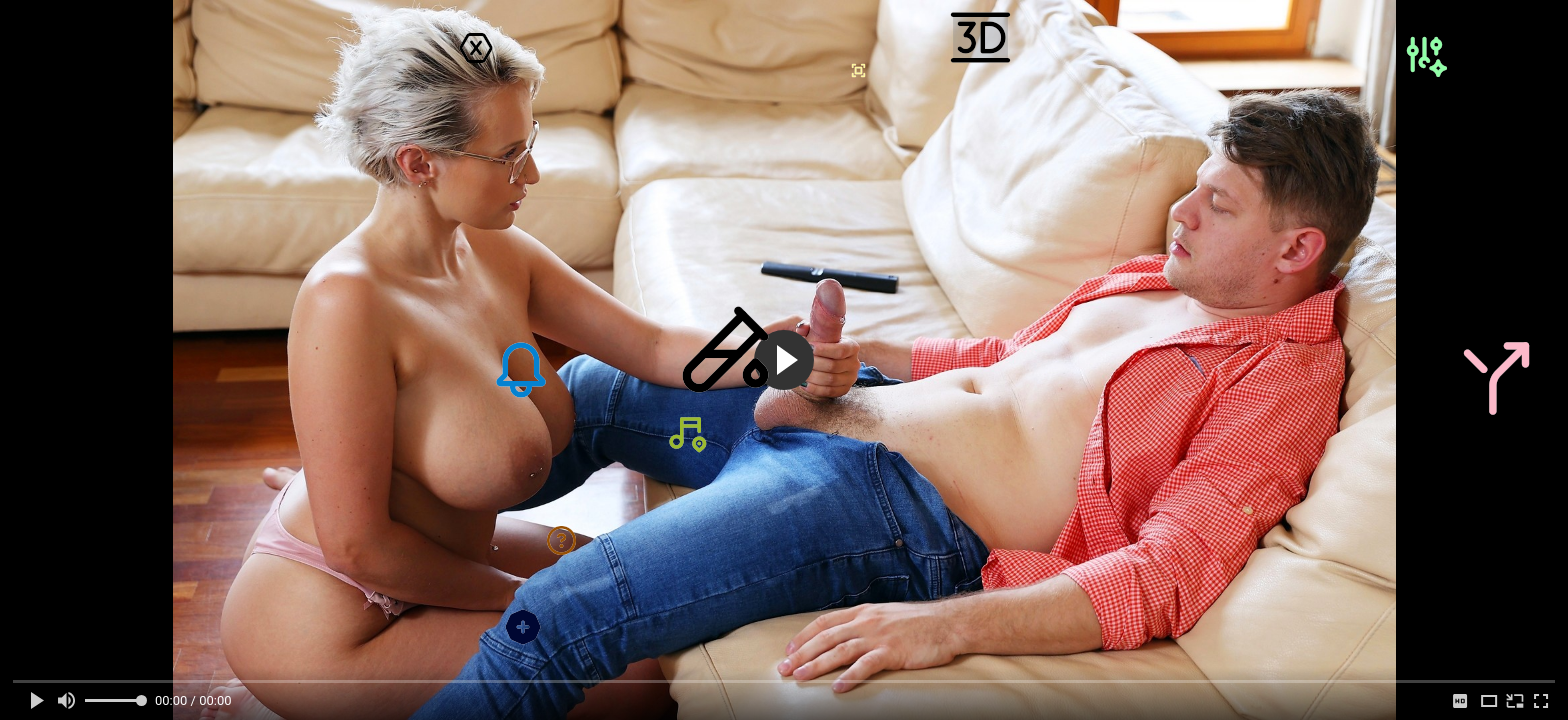  I want to click on bear right at the fork, so click(1496, 378).